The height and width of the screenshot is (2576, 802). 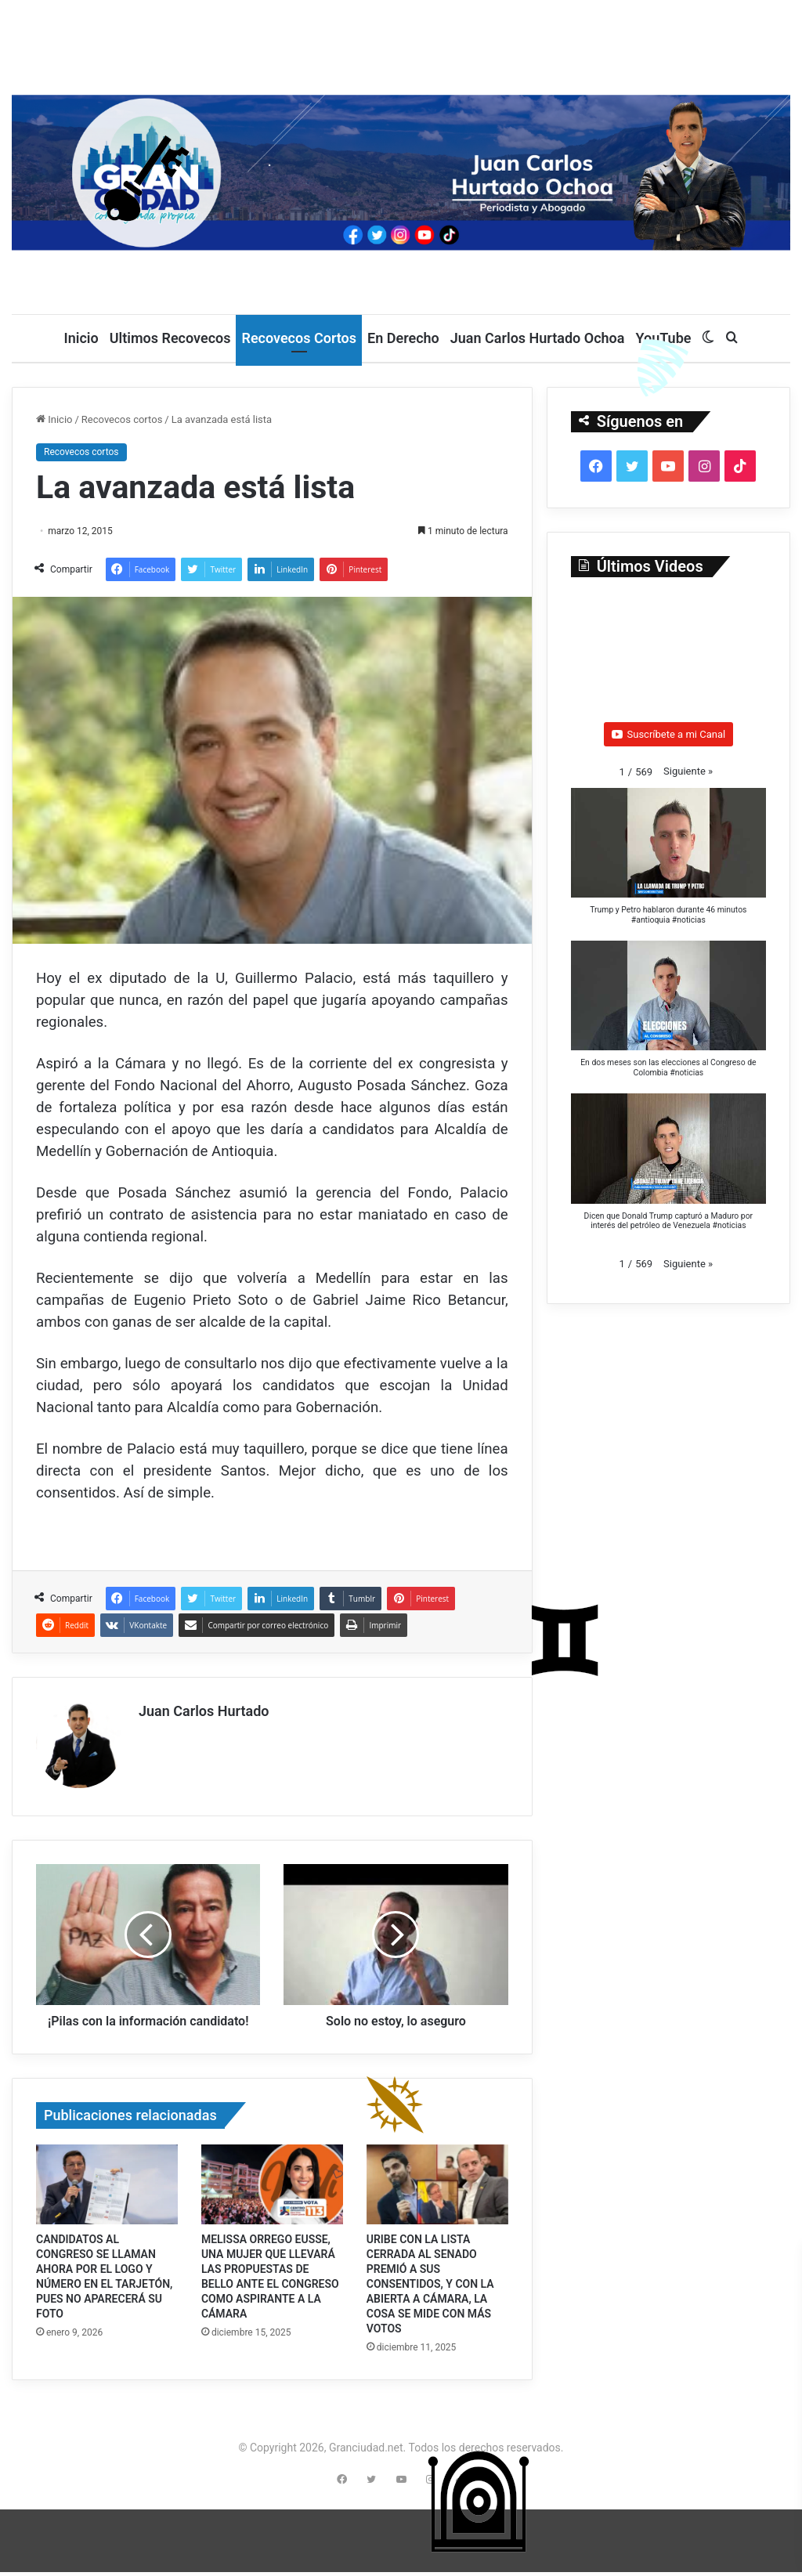 I want to click on equip zebra-patterned shield armor, so click(x=662, y=368).